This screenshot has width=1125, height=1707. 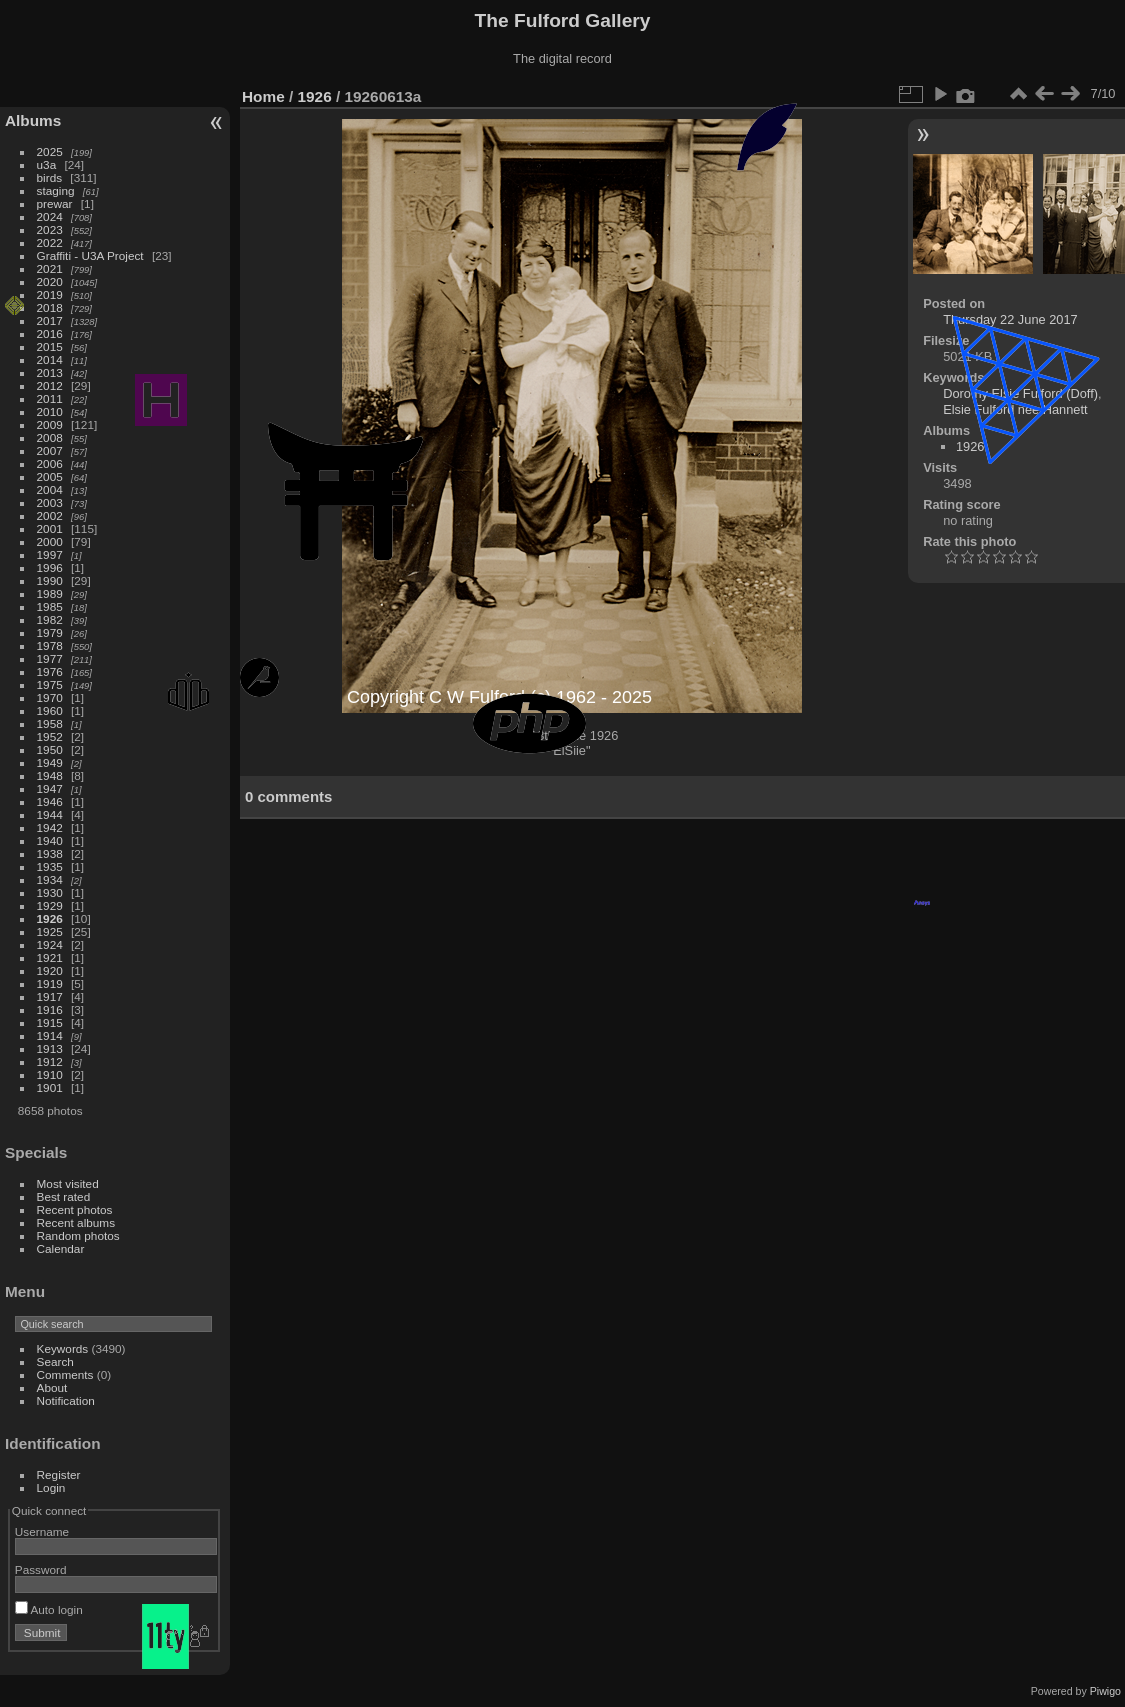 What do you see at coordinates (922, 903) in the screenshot?
I see `ansys engineering simulation software logo` at bounding box center [922, 903].